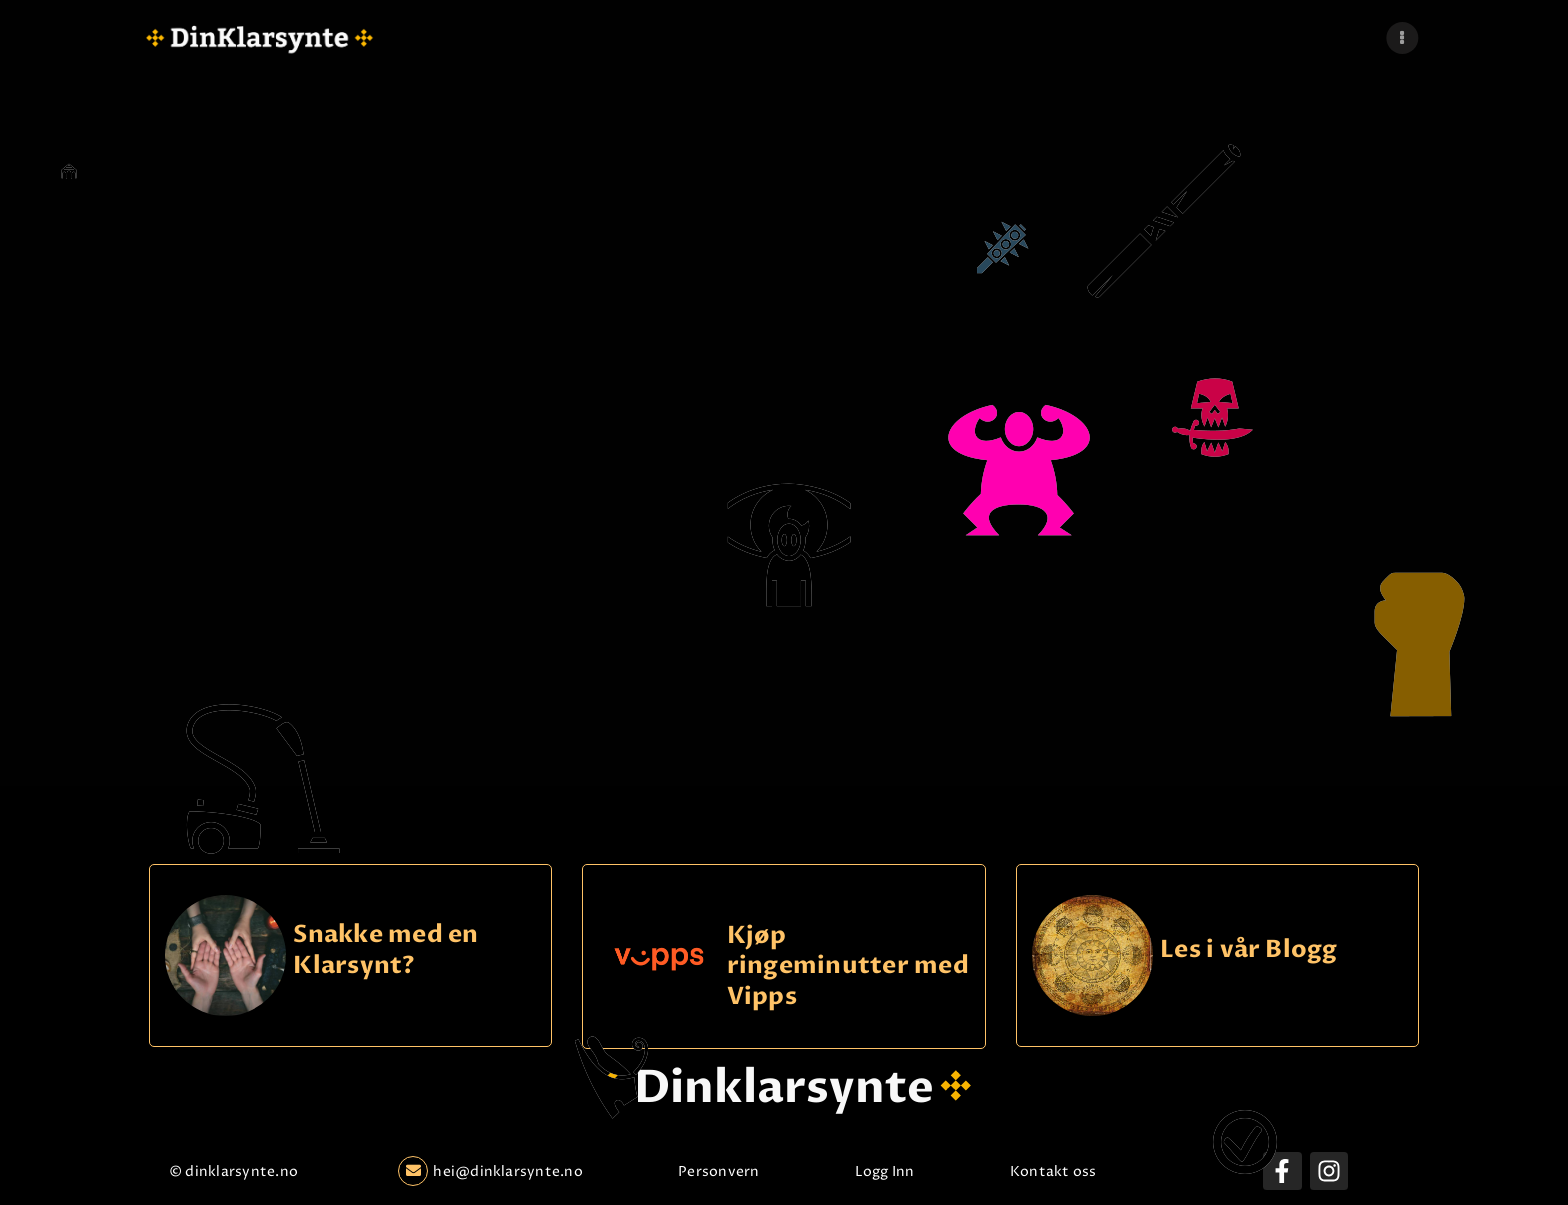  Describe the element at coordinates (1164, 221) in the screenshot. I see `select bo staff as your weapon` at that location.